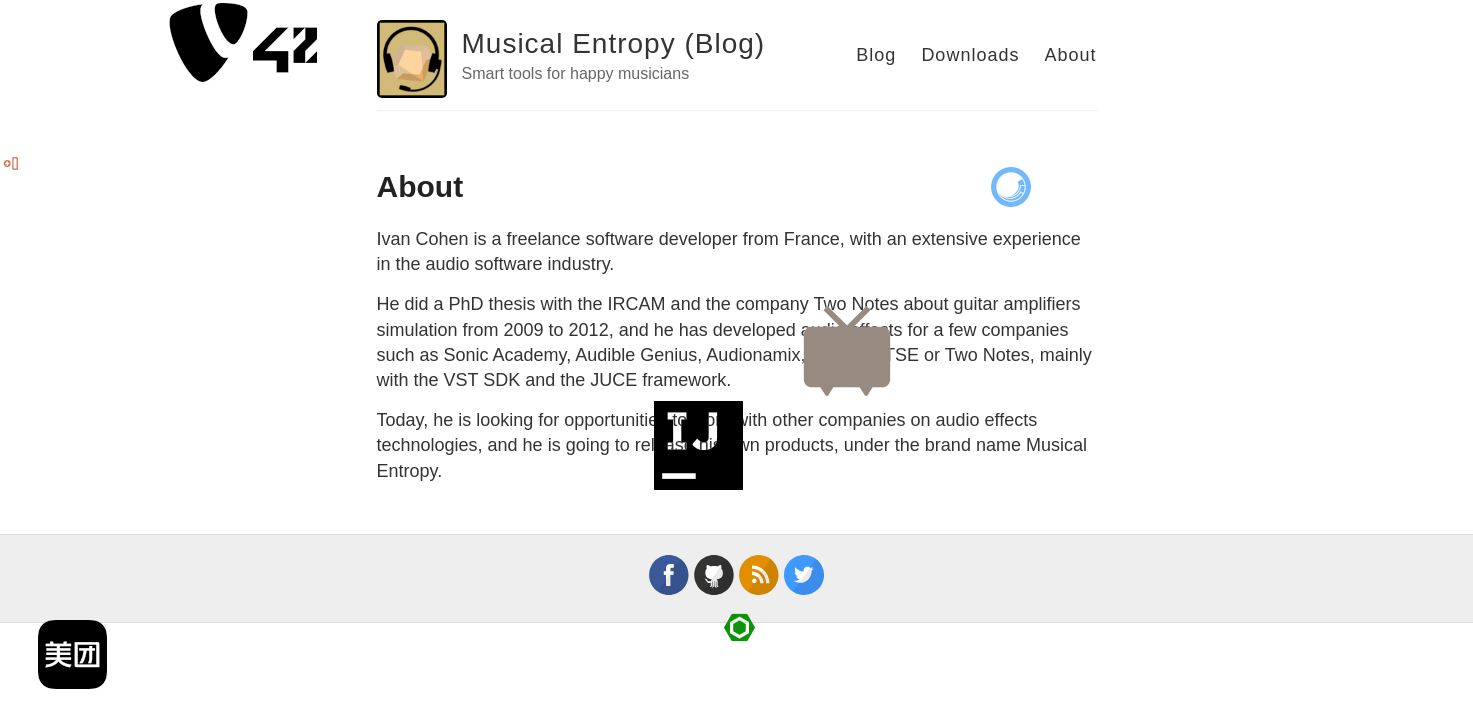  What do you see at coordinates (11, 163) in the screenshot?
I see `insert a new column to the left` at bounding box center [11, 163].